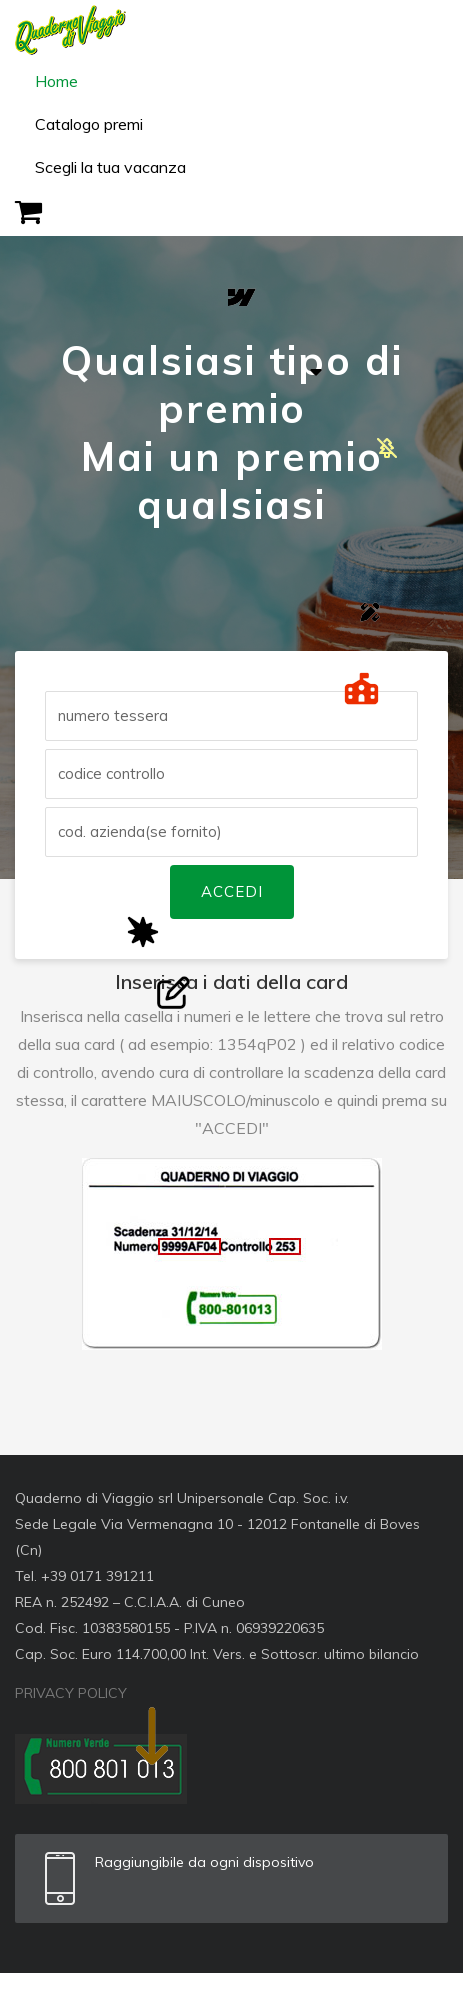 The height and width of the screenshot is (1997, 463). Describe the element at coordinates (173, 992) in the screenshot. I see `edit or compose a new document` at that location.